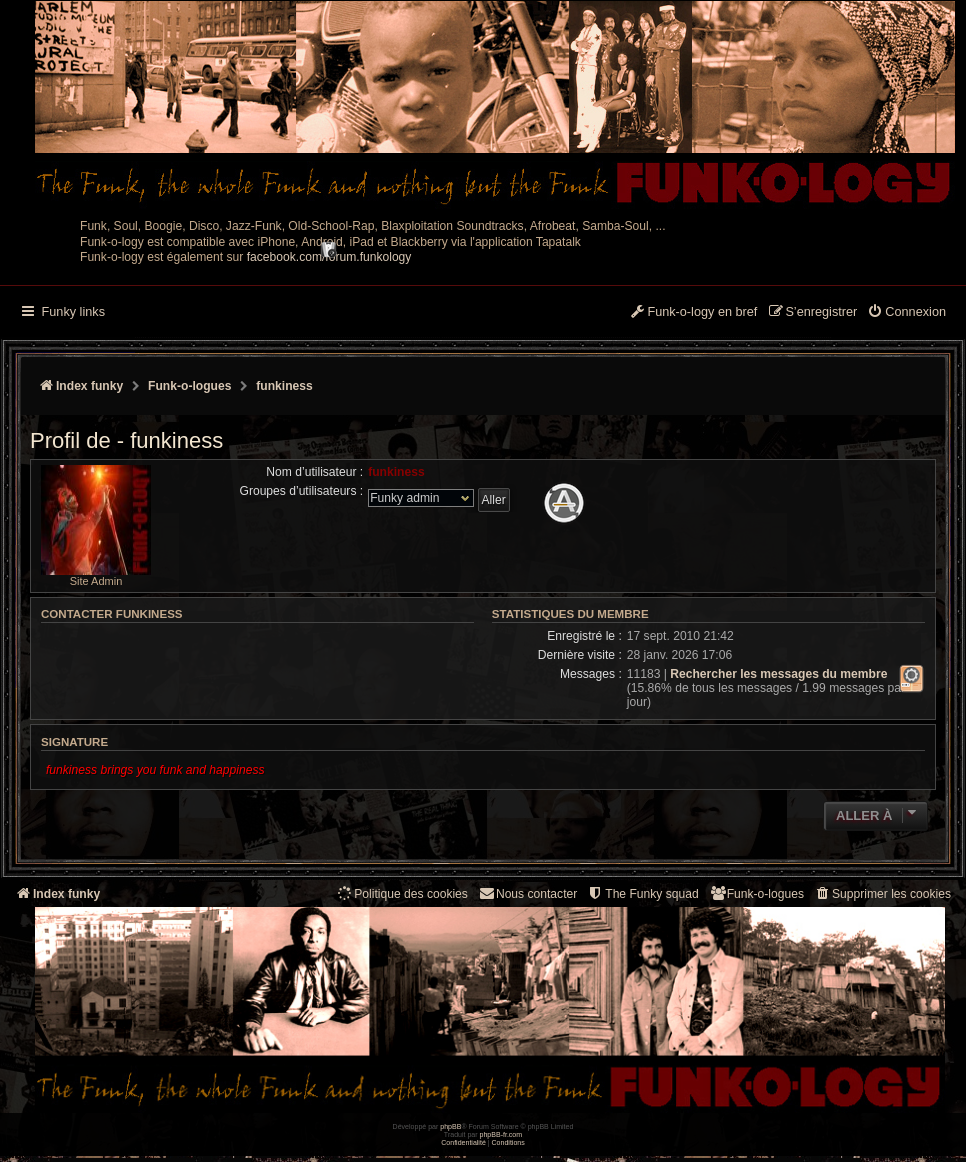  Describe the element at coordinates (564, 503) in the screenshot. I see `check for available software updates` at that location.